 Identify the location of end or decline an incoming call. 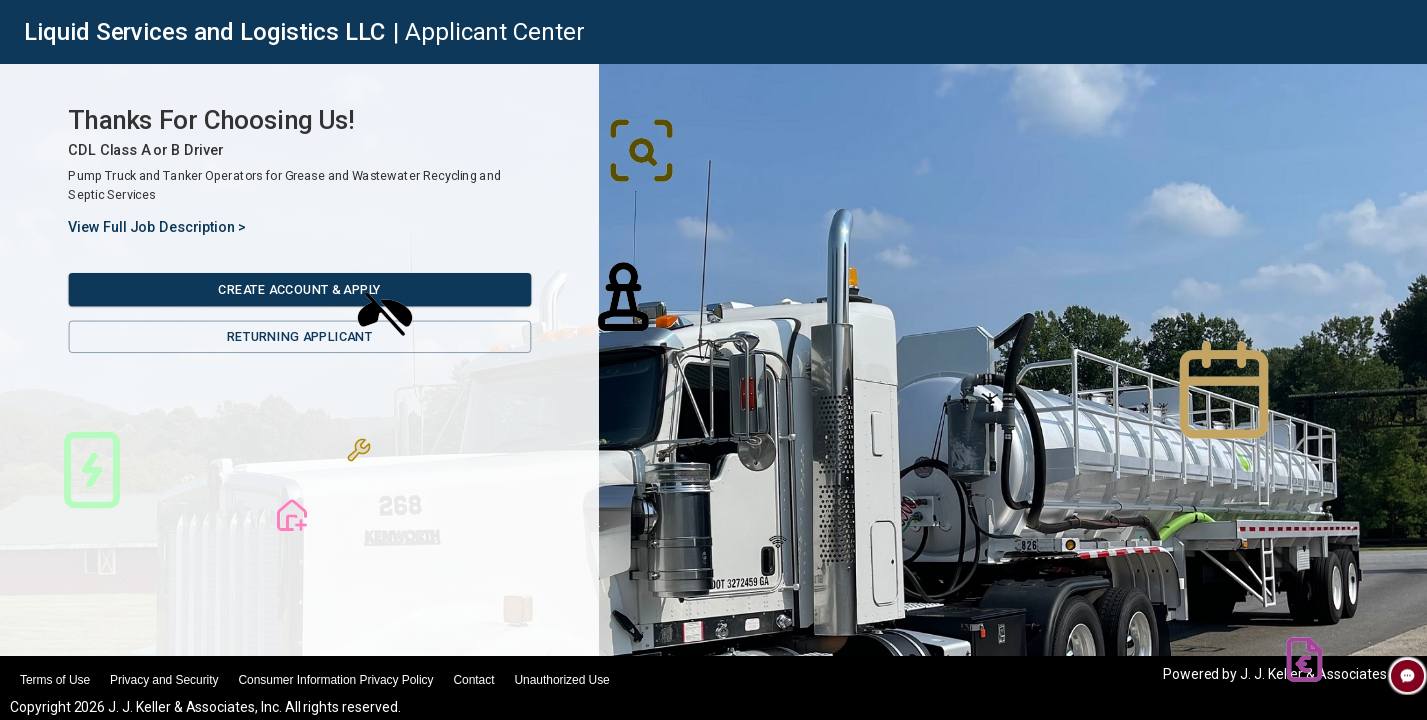
(385, 314).